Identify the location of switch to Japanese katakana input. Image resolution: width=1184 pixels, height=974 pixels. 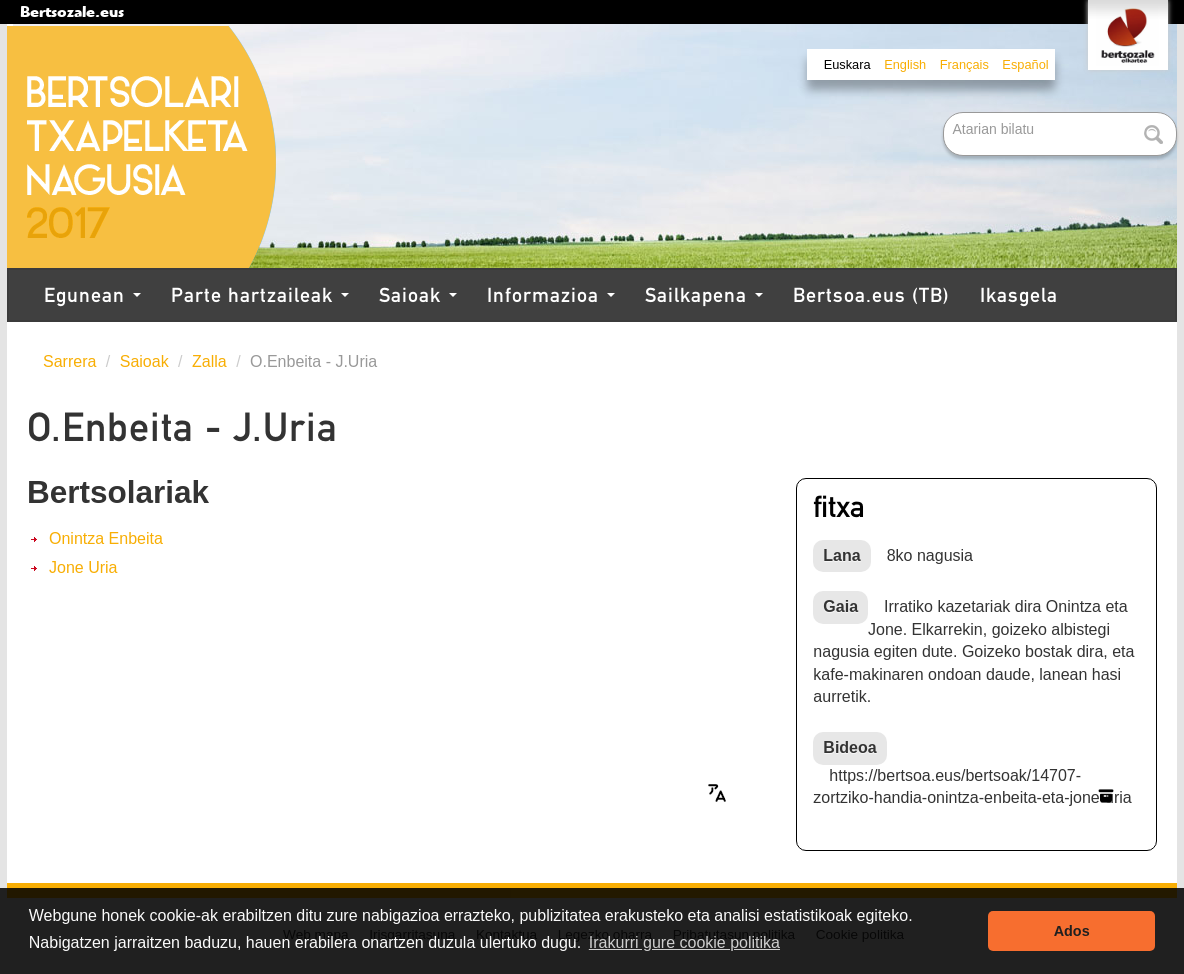
(716, 792).